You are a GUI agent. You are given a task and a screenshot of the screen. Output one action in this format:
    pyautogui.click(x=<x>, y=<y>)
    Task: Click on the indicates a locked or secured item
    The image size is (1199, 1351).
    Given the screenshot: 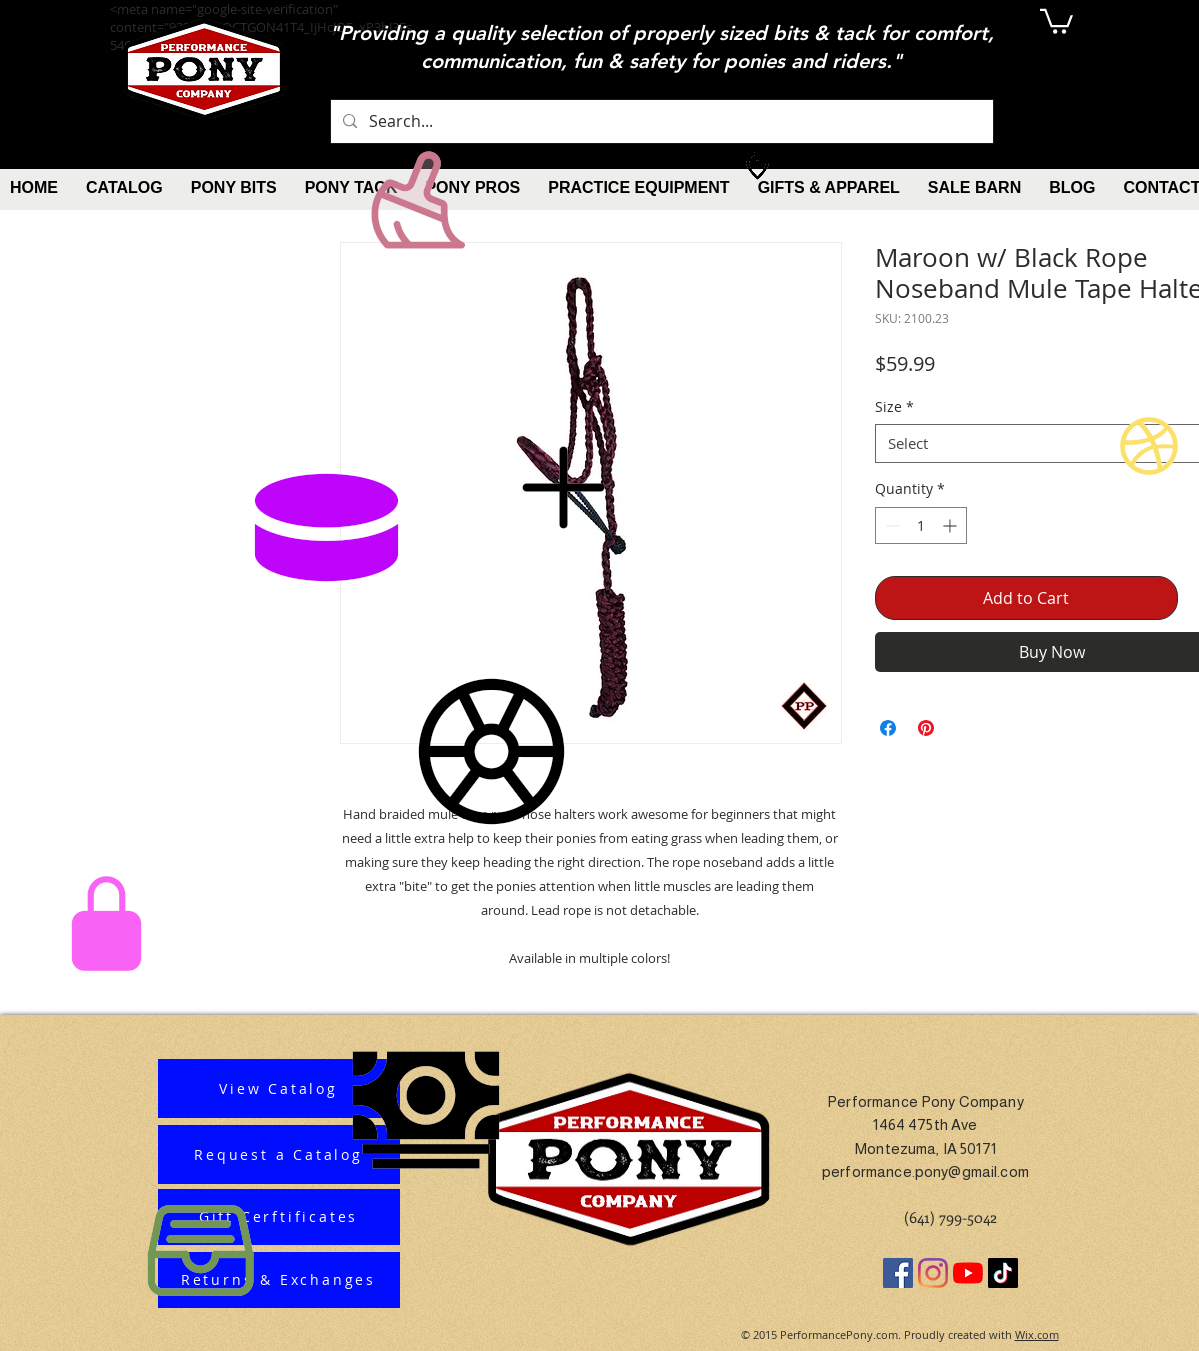 What is the action you would take?
    pyautogui.click(x=106, y=923)
    